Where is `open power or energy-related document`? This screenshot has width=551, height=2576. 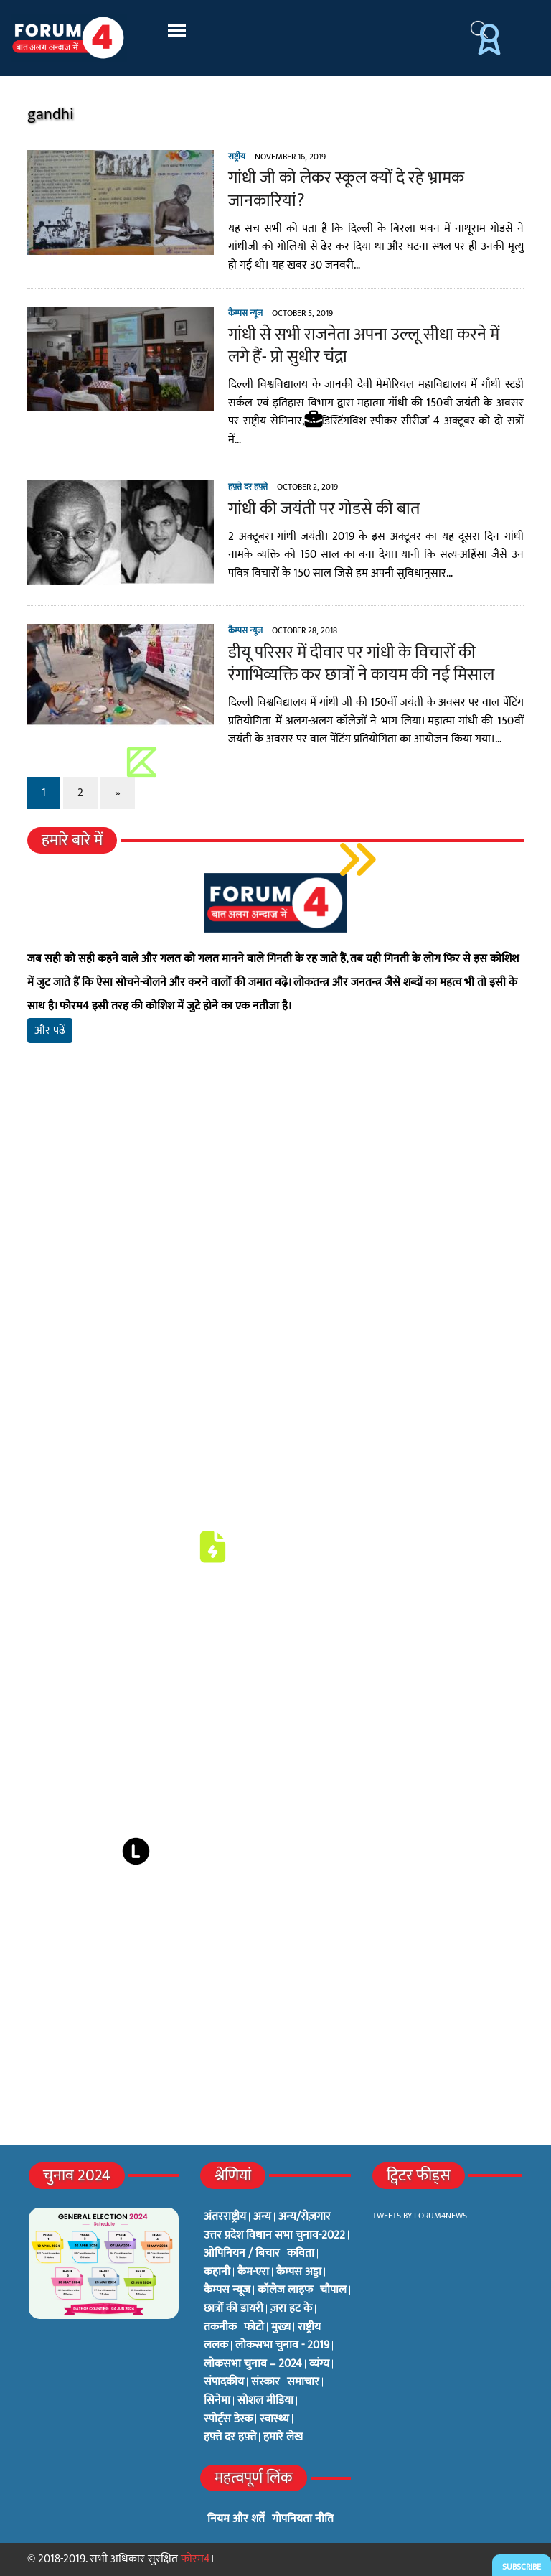
open power or energy-related document is located at coordinates (212, 1546).